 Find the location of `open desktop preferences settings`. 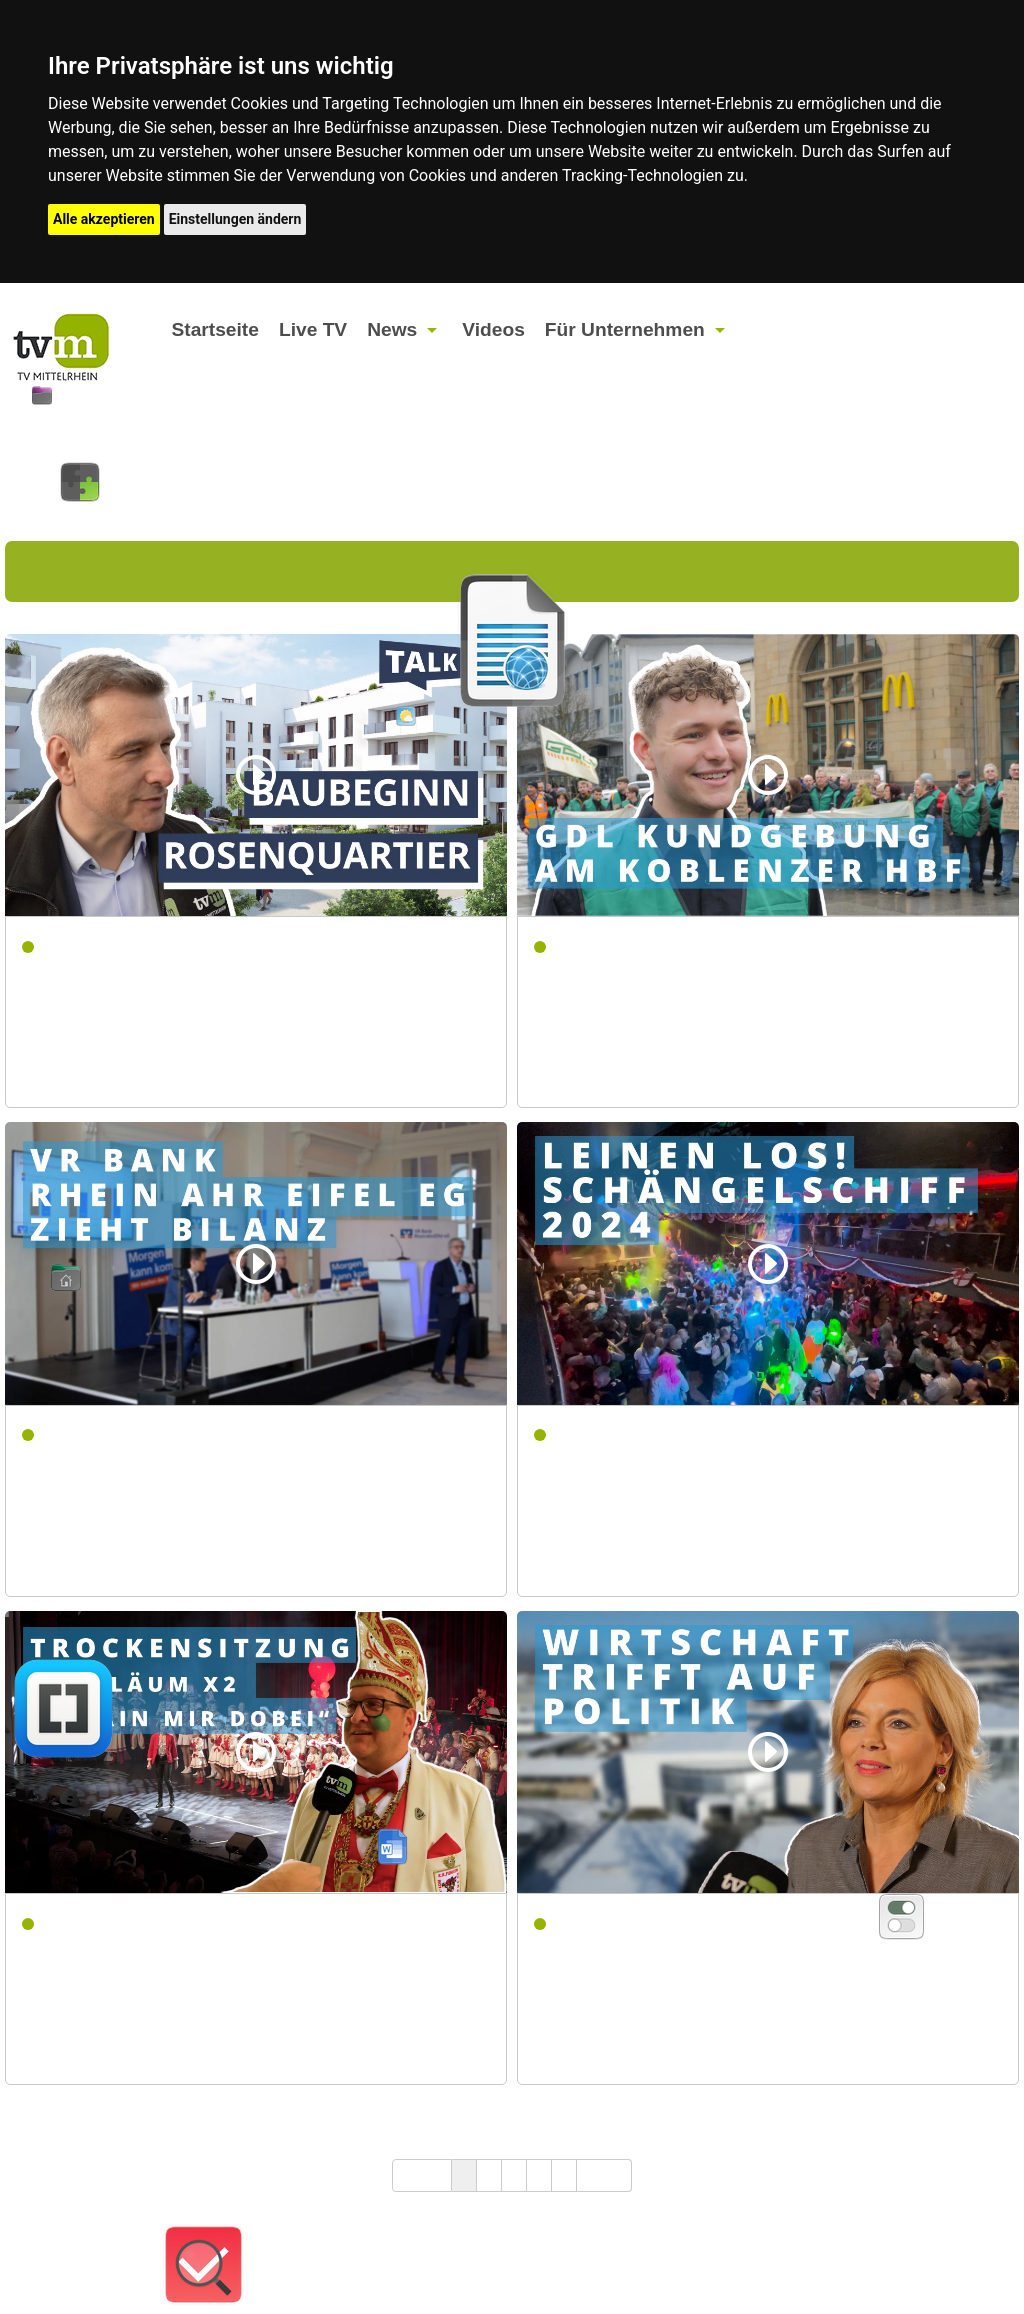

open desktop preferences settings is located at coordinates (901, 1916).